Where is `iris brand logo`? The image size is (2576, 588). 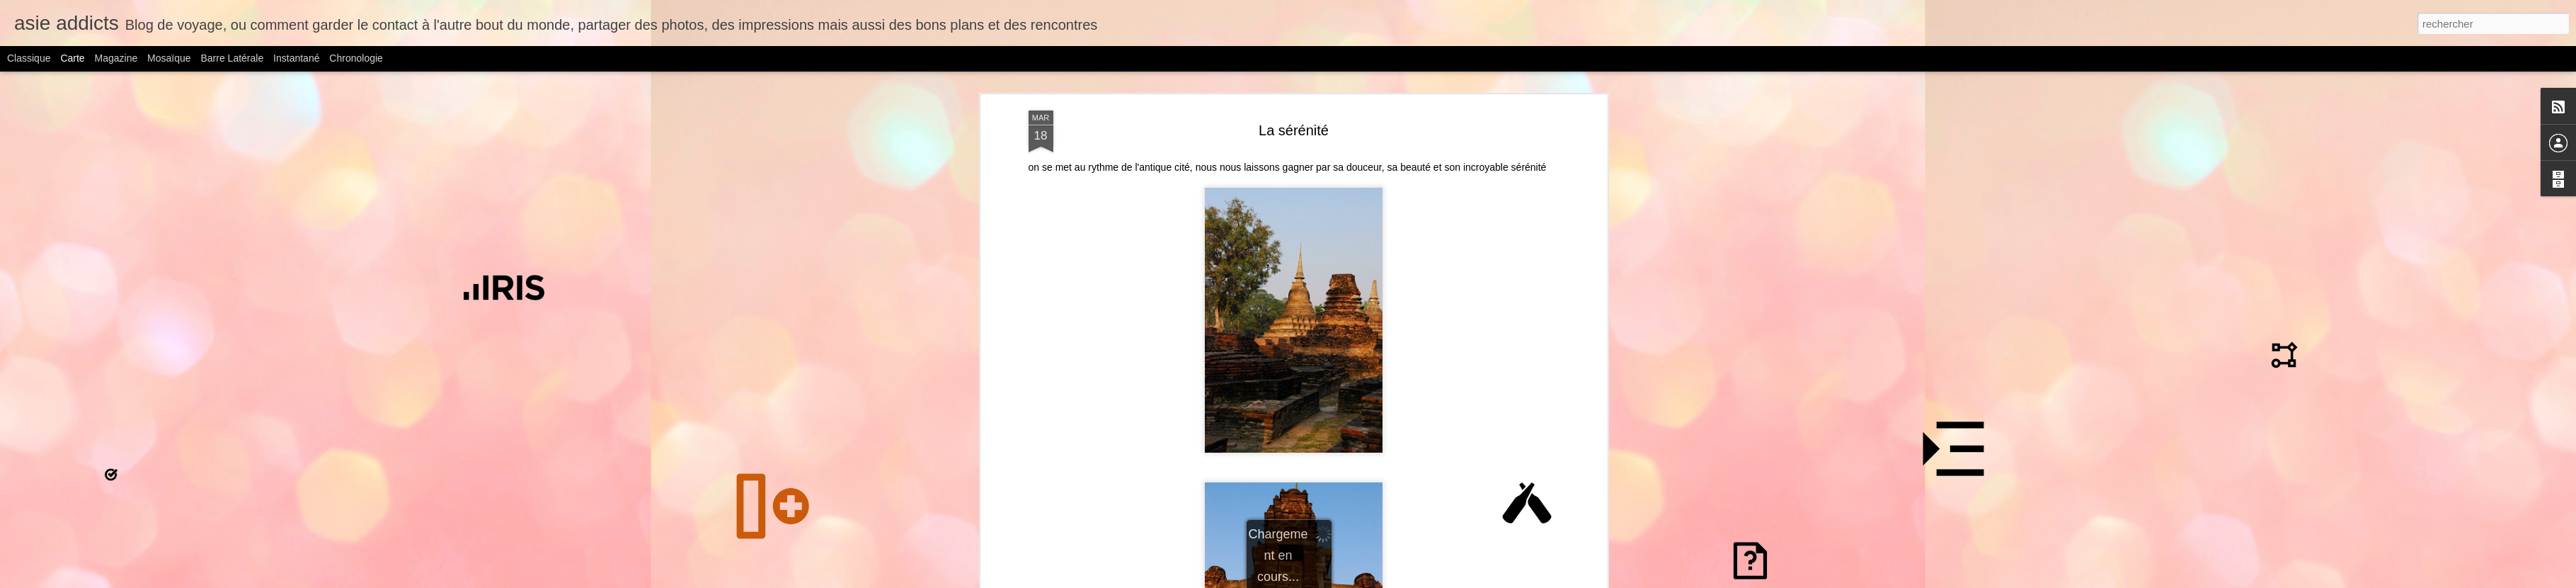
iris brand logo is located at coordinates (504, 288).